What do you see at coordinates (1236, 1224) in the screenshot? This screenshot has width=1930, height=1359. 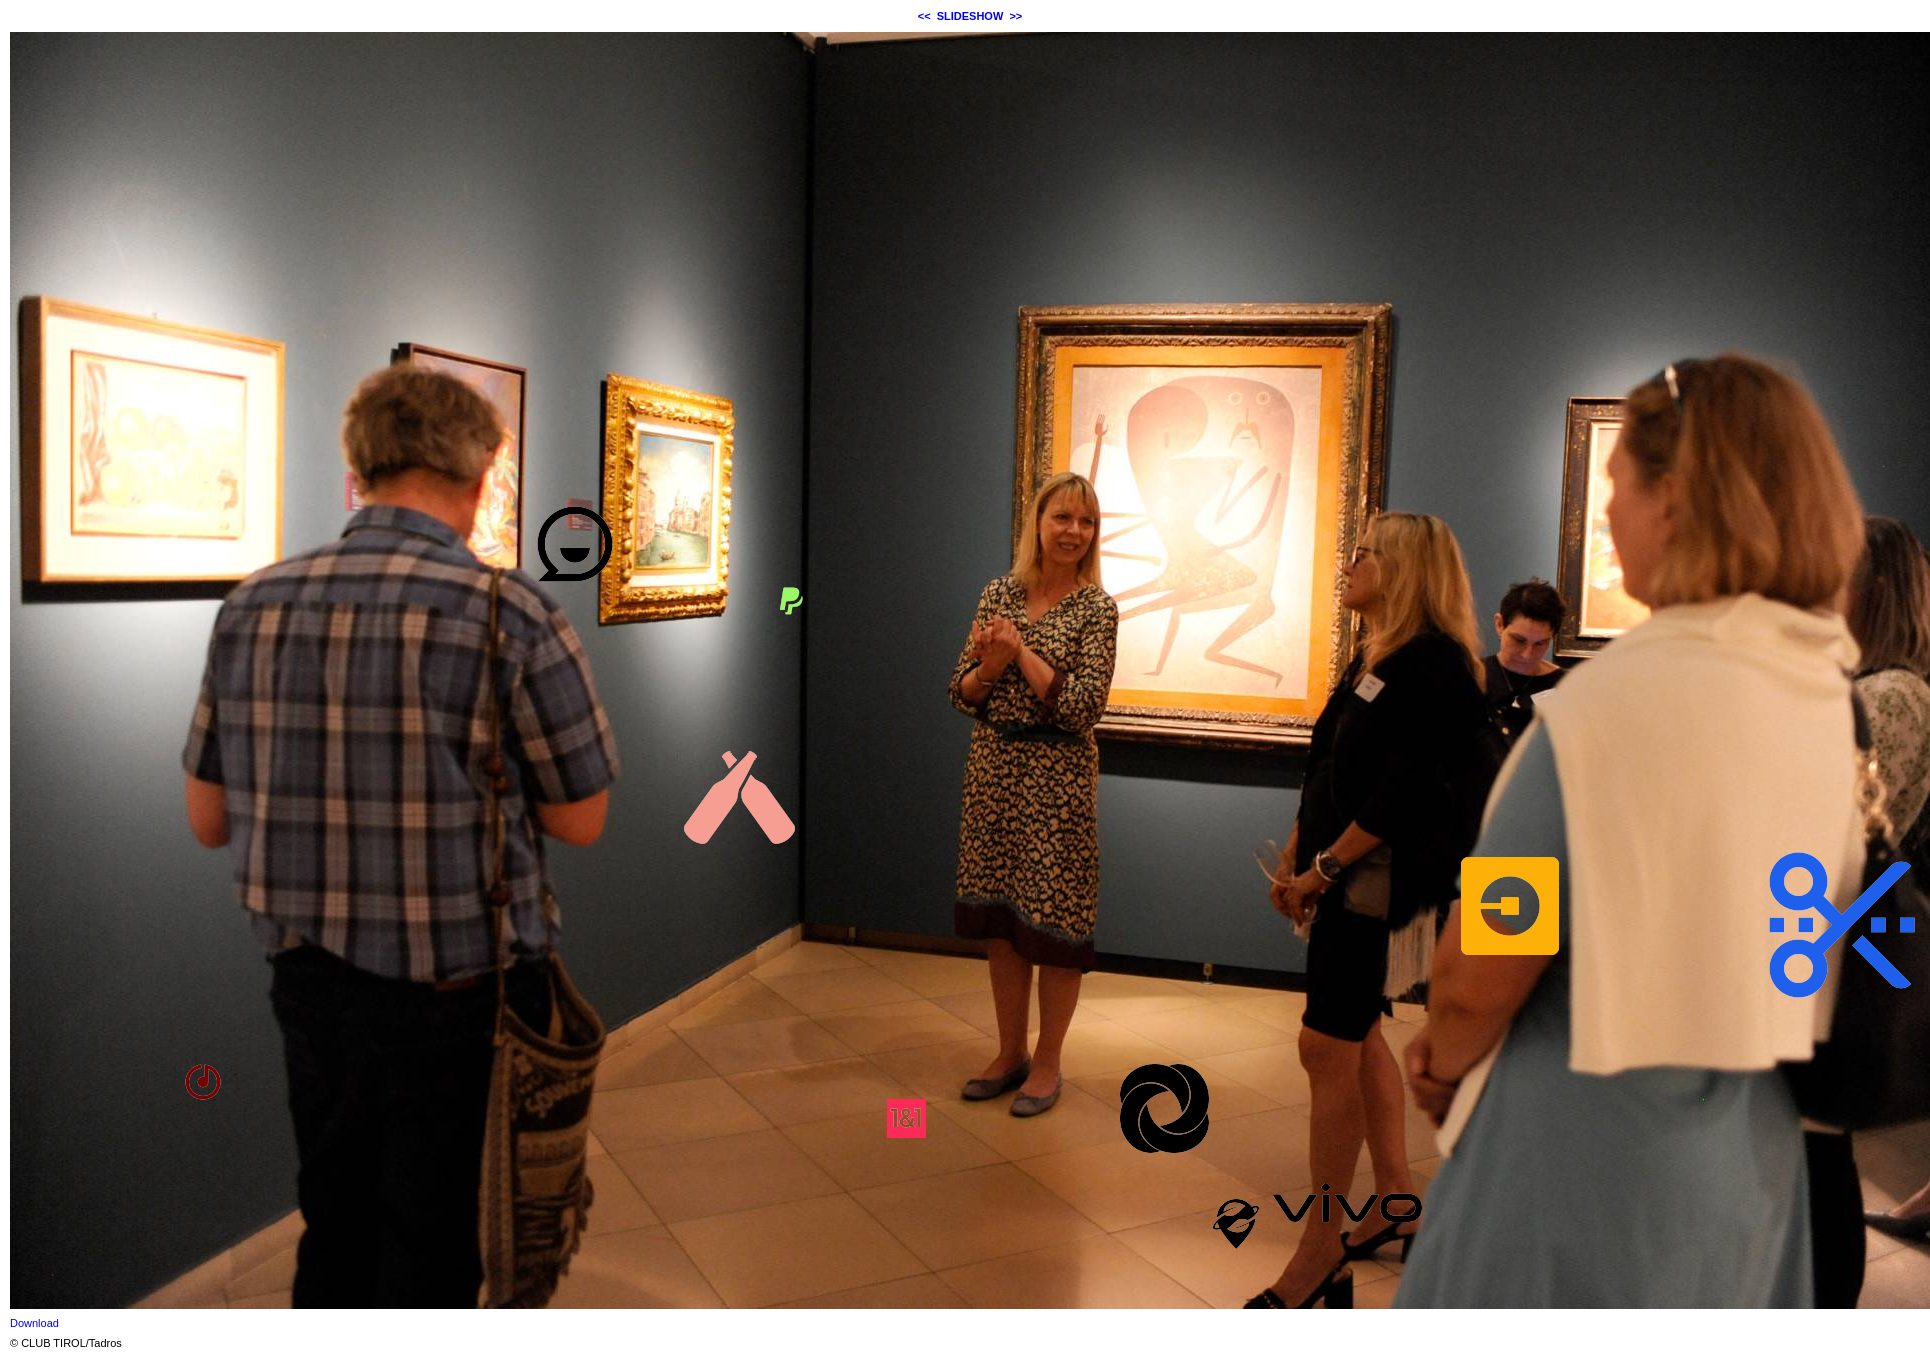 I see `open organic maps app` at bounding box center [1236, 1224].